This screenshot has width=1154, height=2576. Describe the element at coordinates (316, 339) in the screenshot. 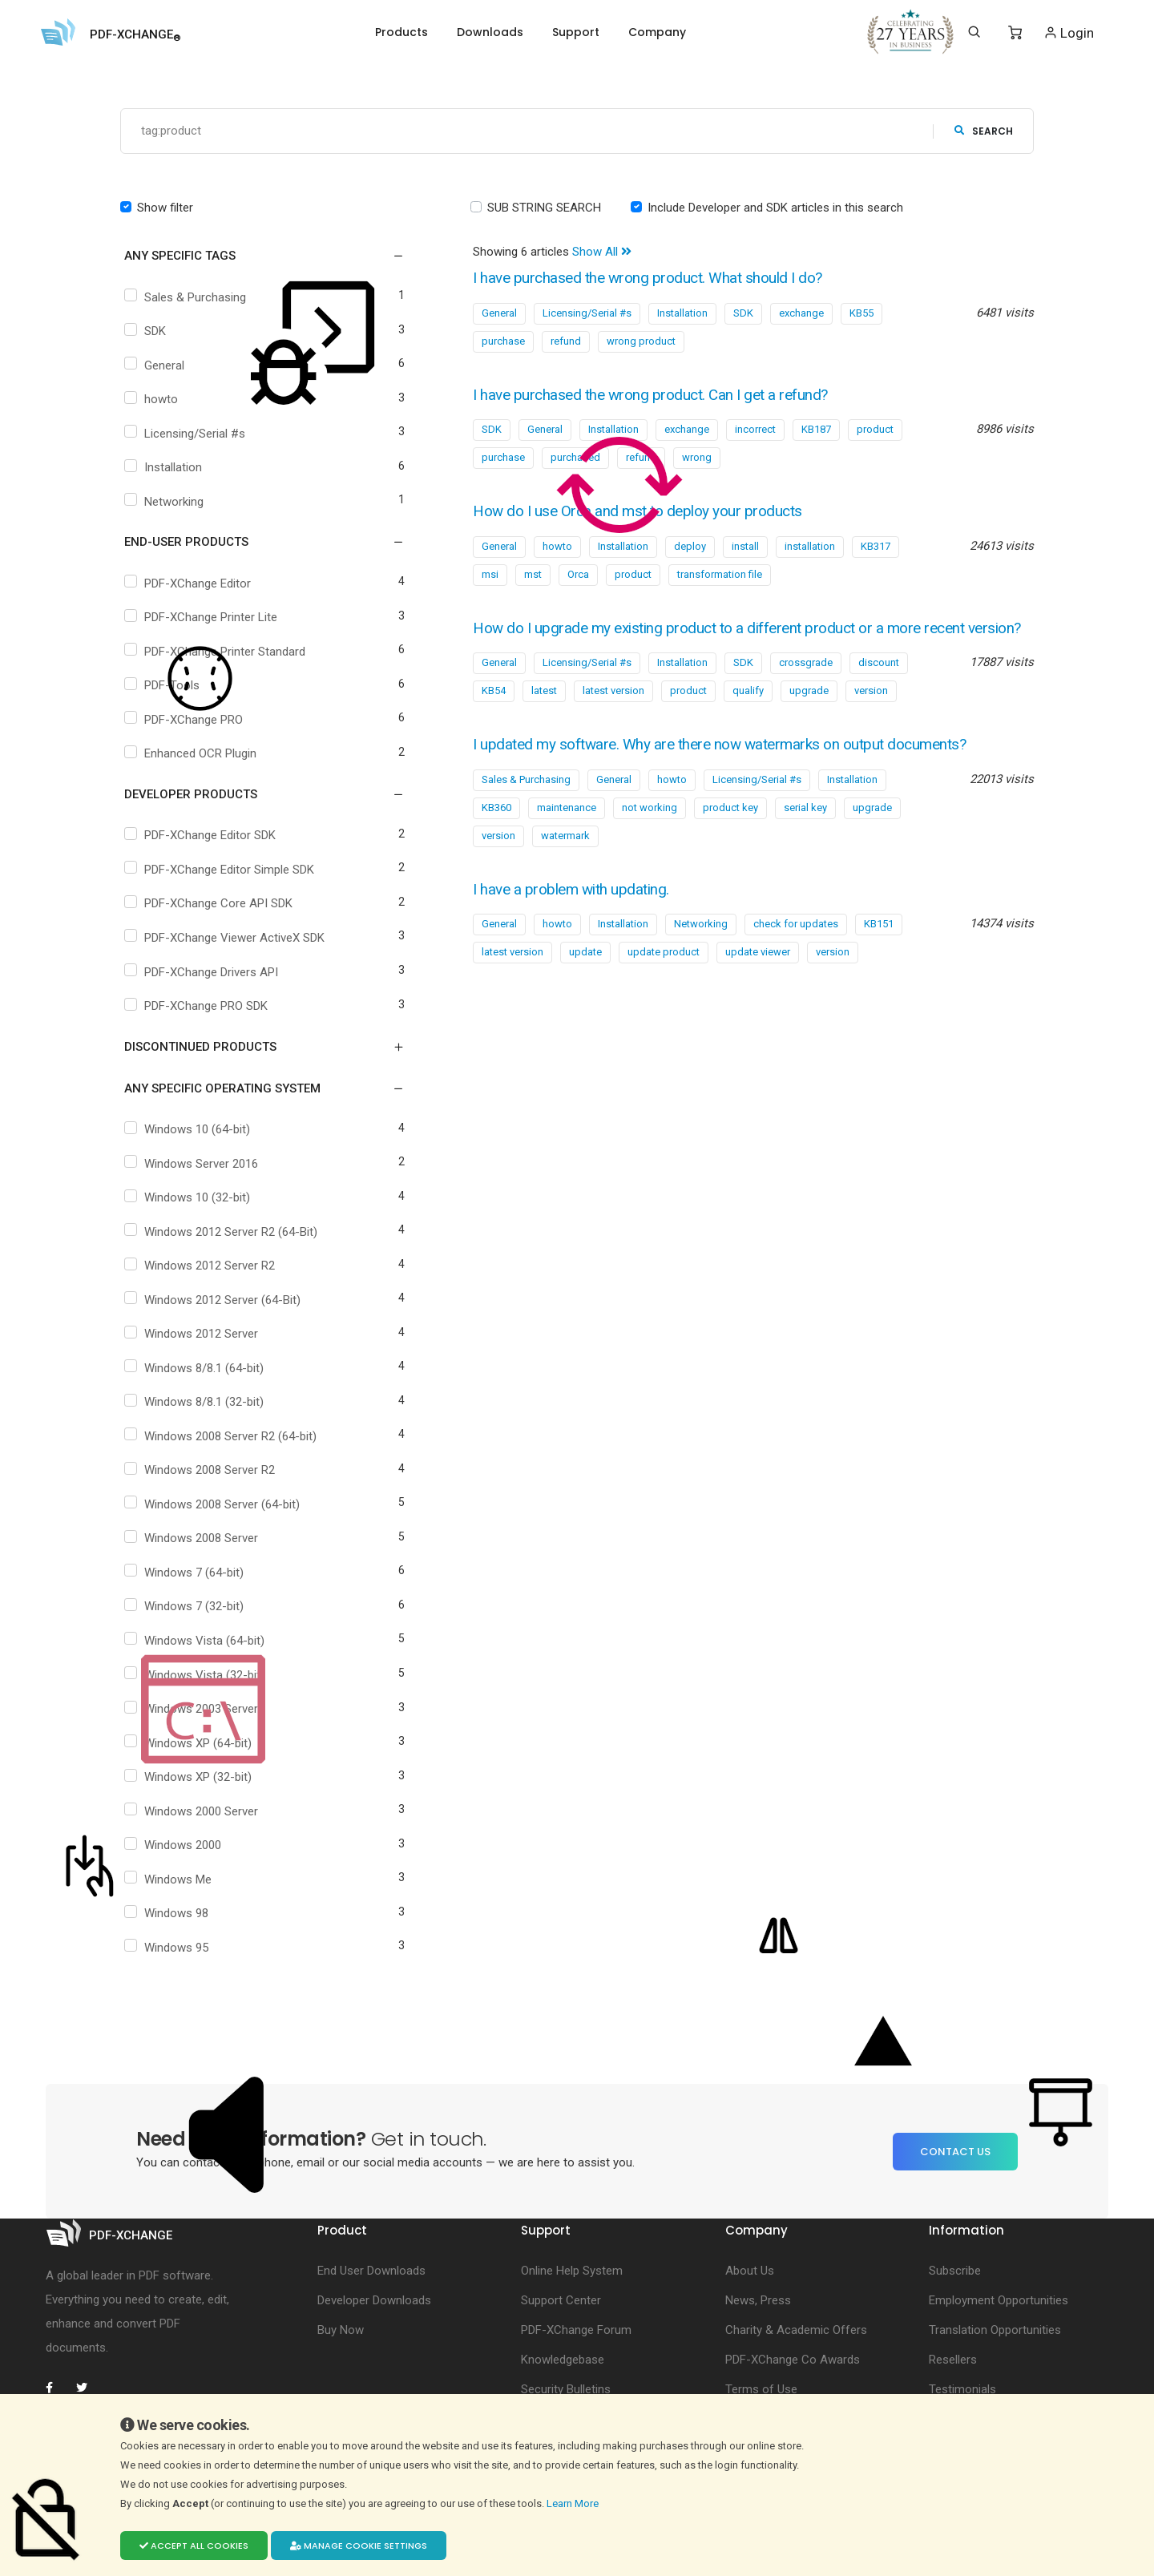

I see `open the debug console` at that location.